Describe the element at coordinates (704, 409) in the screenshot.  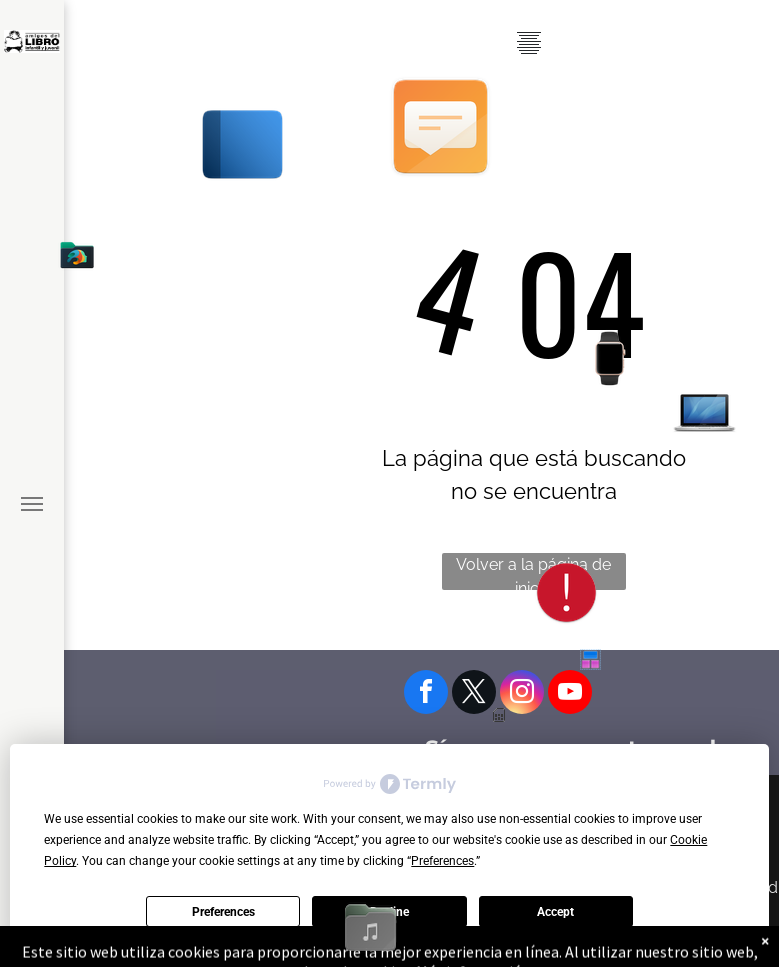
I see `represents this macbook in system preferences or device settings` at that location.